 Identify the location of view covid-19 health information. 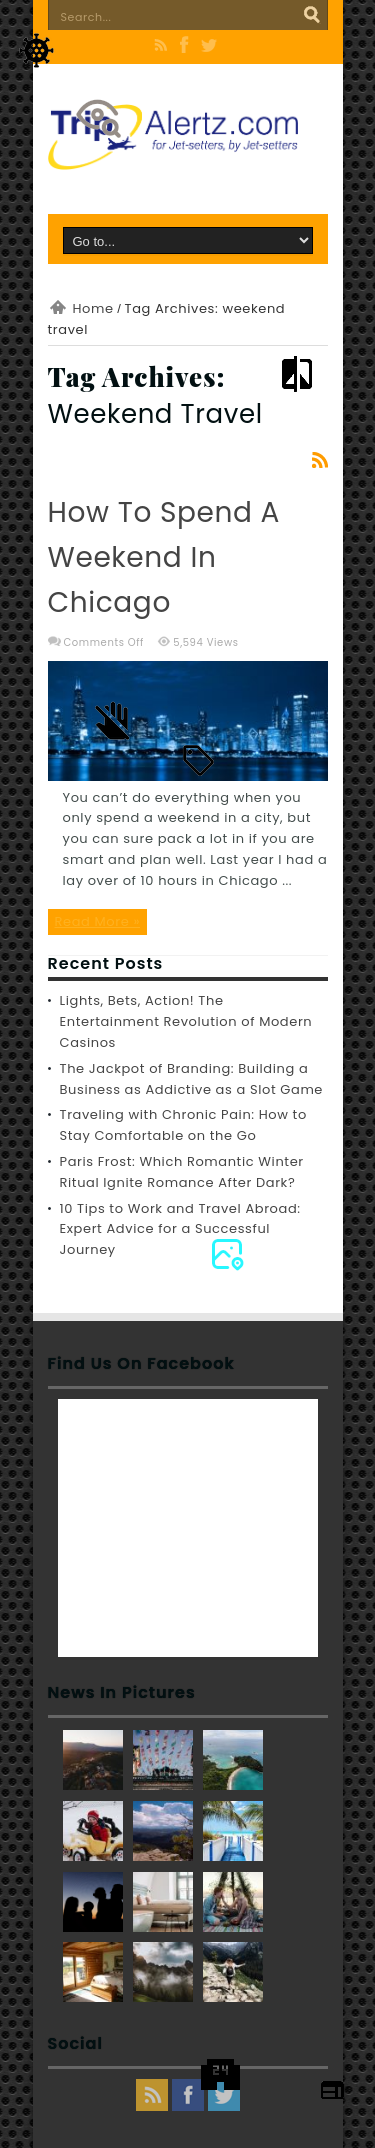
(36, 50).